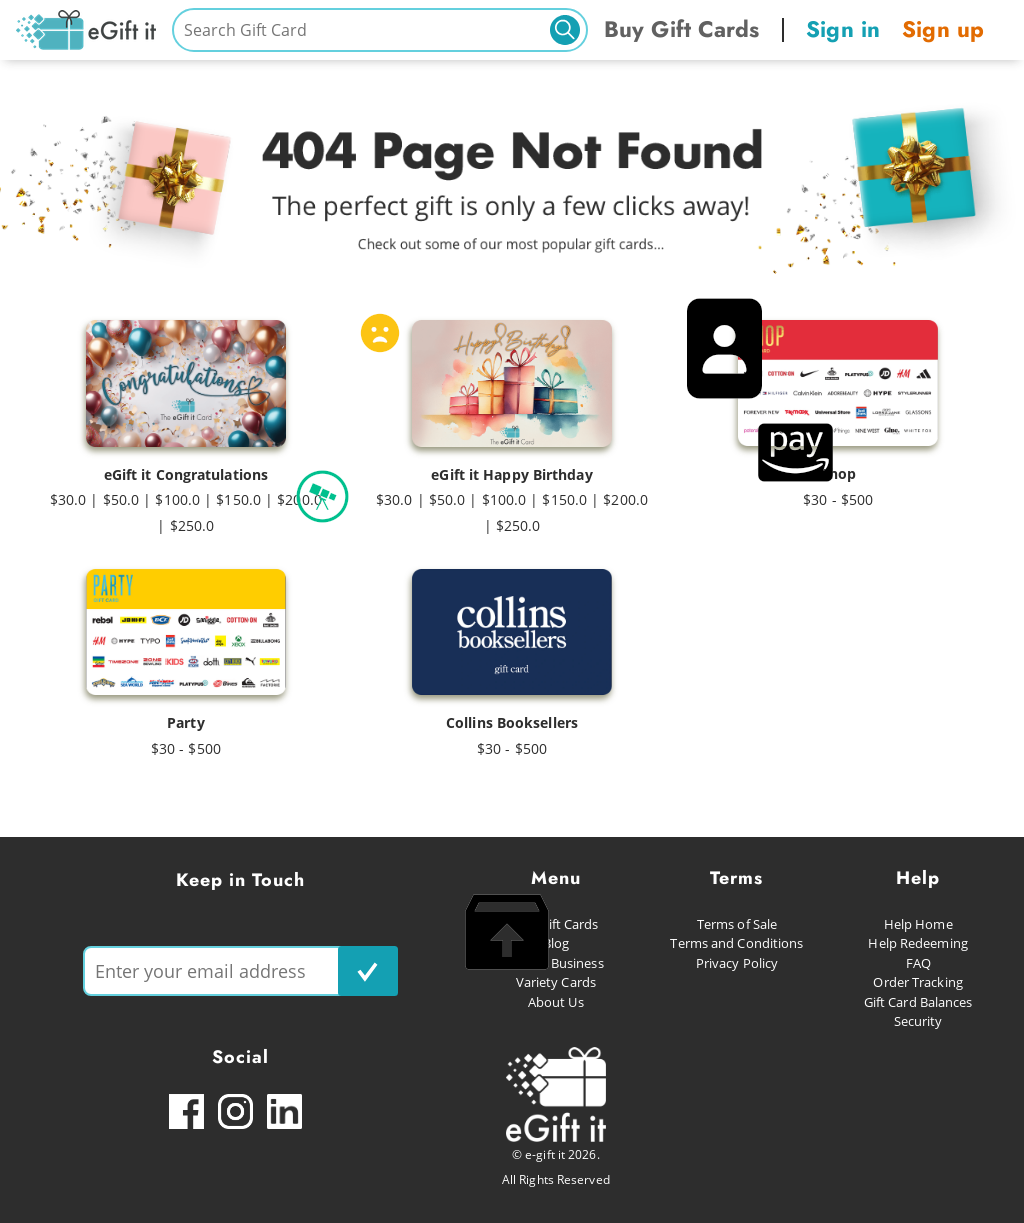 The image size is (1024, 1223). I want to click on WPExplorer WordPress themes and resources logo, so click(322, 496).